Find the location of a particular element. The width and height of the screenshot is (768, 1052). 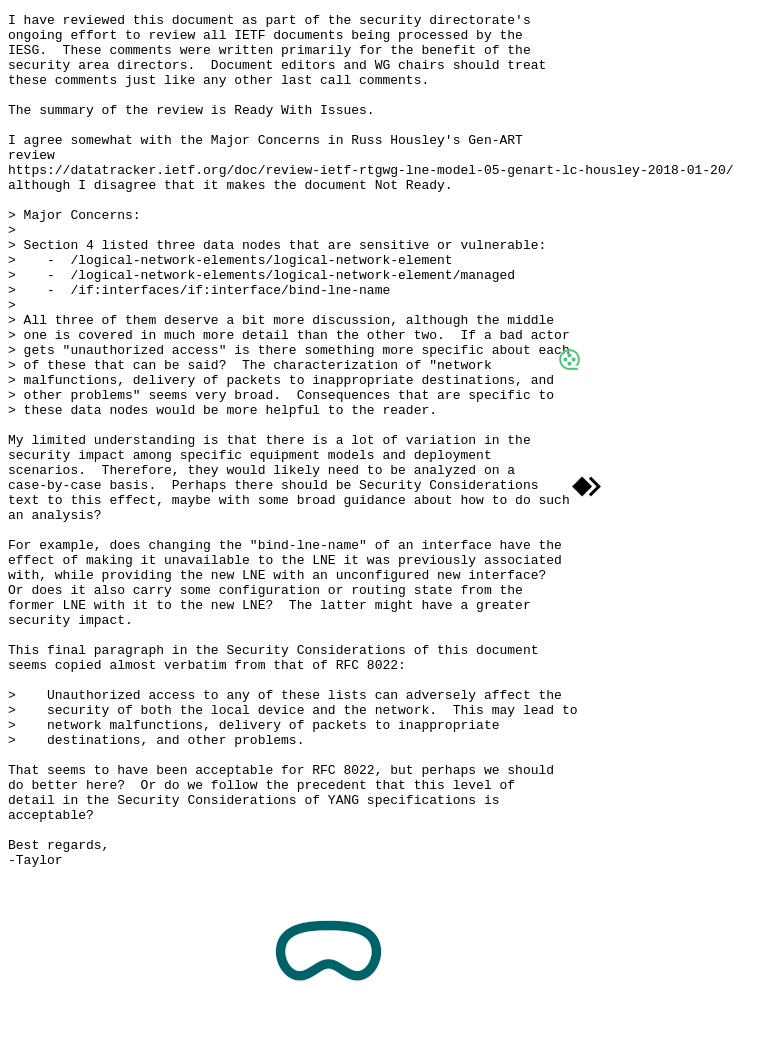

open AnyDesk remote desktop application is located at coordinates (586, 486).